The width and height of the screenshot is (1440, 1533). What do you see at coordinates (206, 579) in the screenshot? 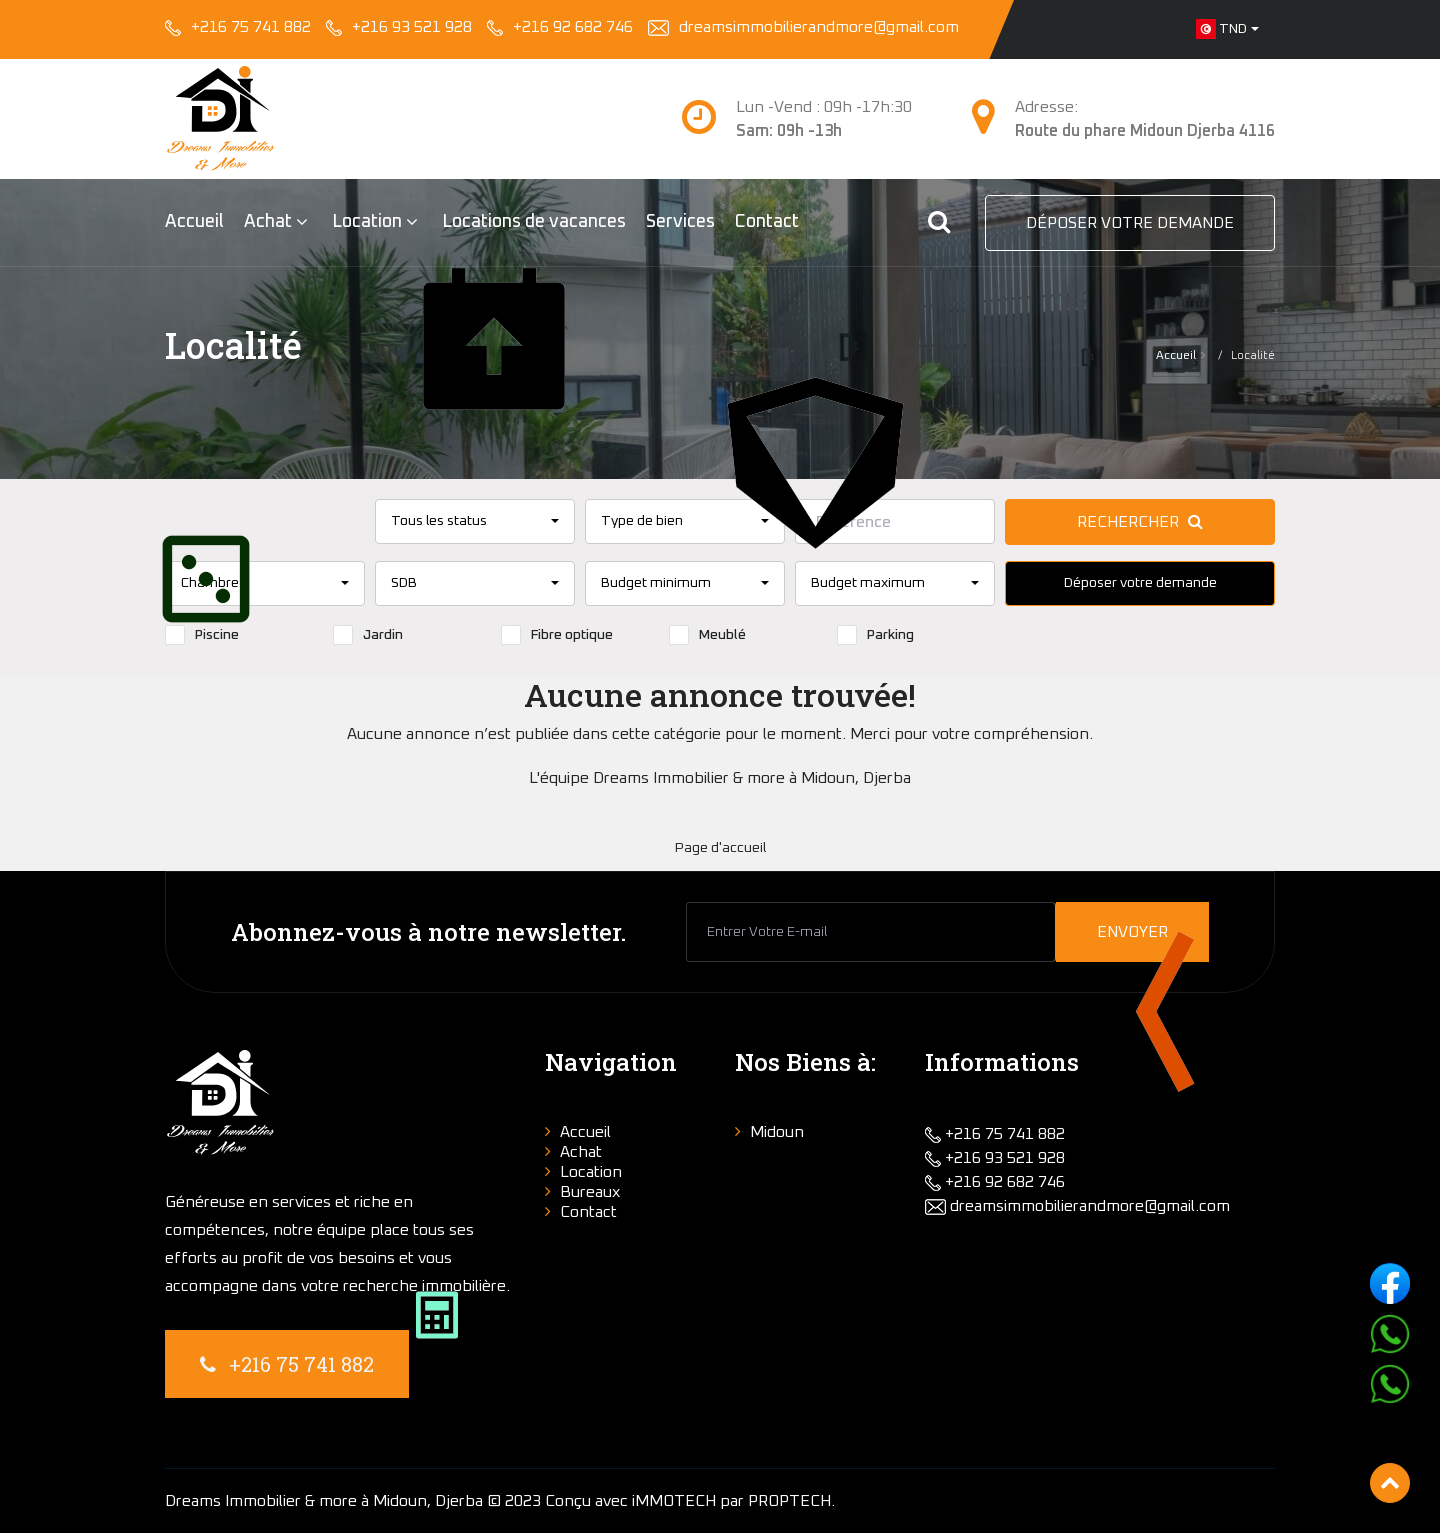
I see `indicates a dice roll result of three` at bounding box center [206, 579].